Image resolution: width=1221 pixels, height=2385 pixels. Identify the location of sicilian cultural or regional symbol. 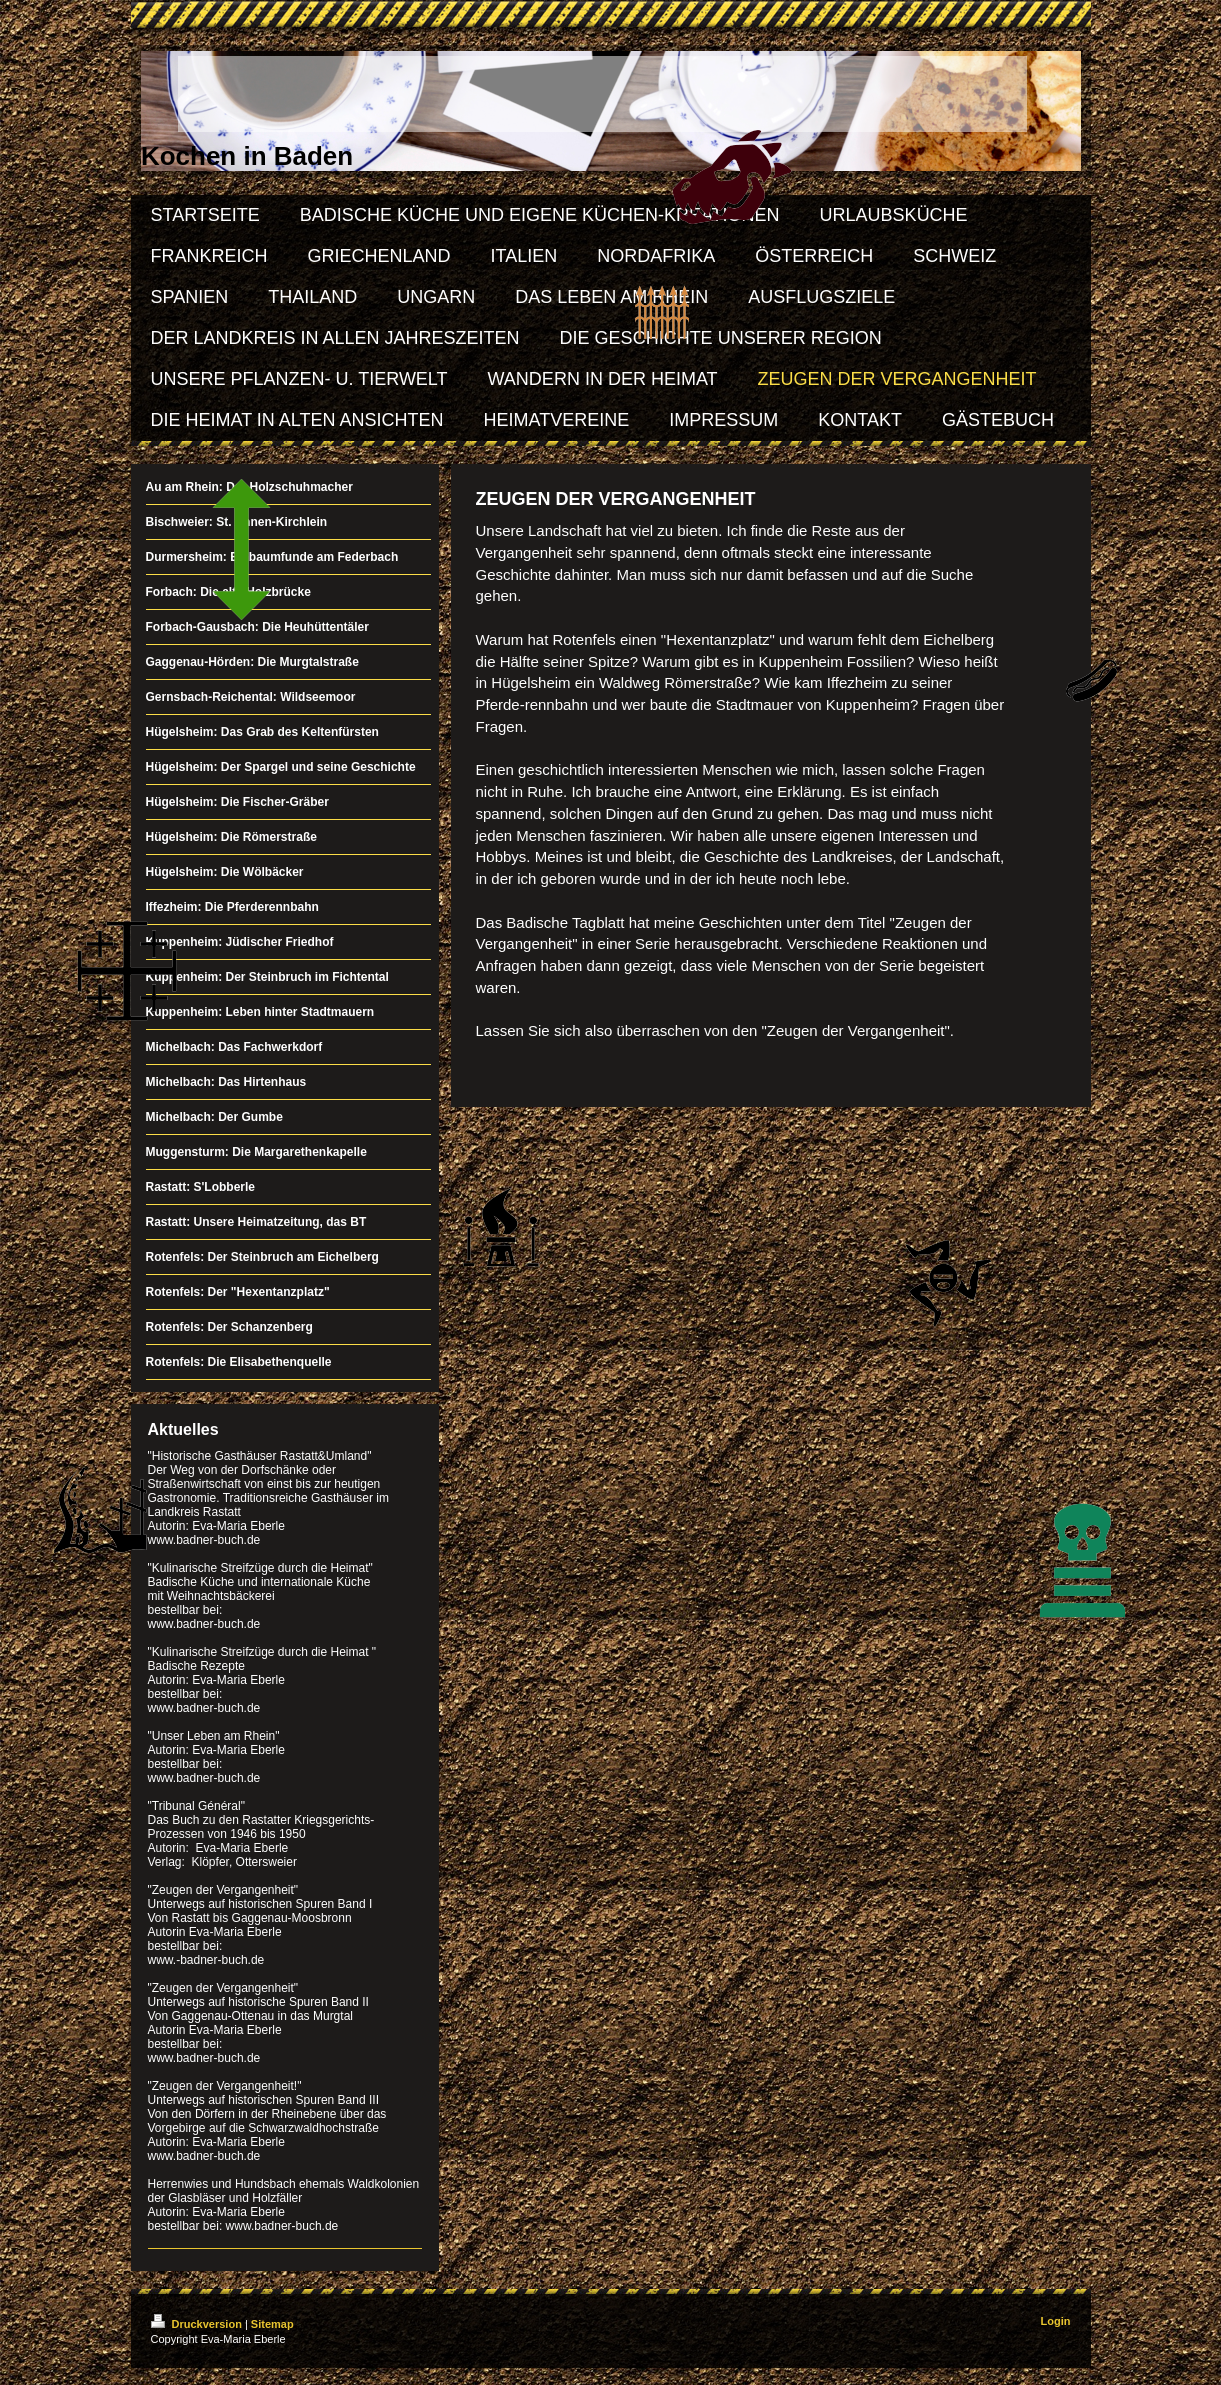
(947, 1283).